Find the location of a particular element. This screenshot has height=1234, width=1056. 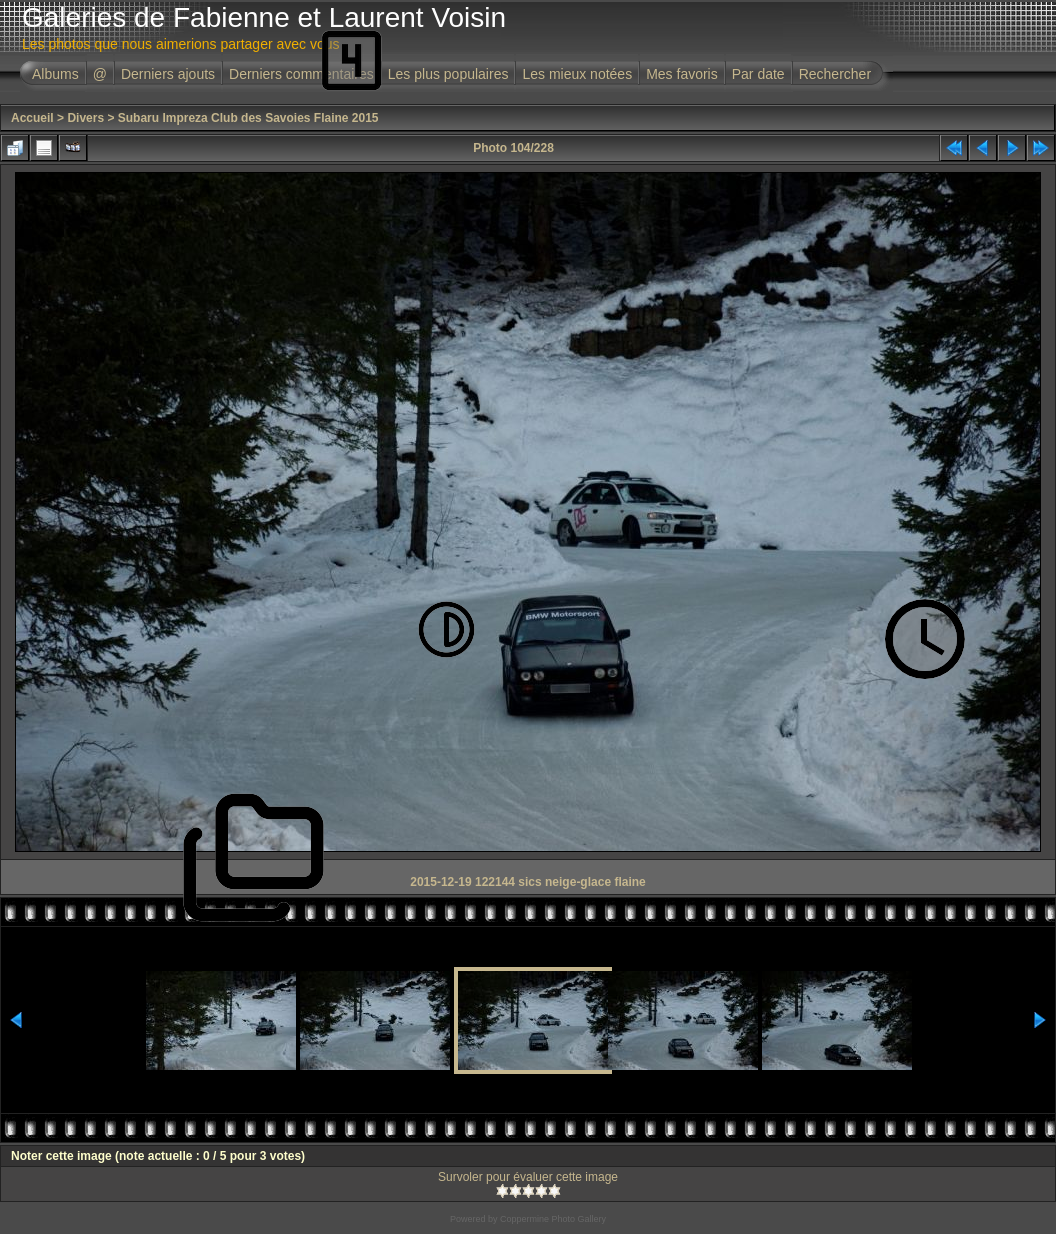

select image filter or effect number 4 is located at coordinates (351, 60).